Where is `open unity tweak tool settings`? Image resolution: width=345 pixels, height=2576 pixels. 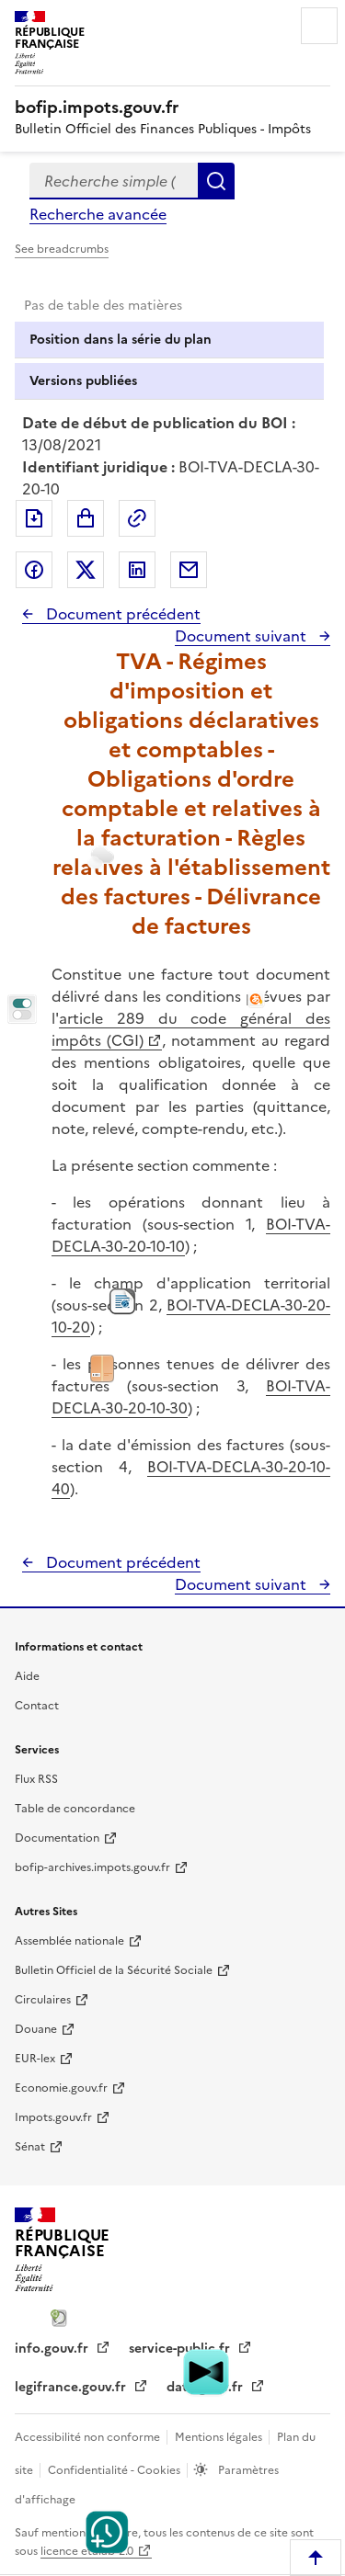
open unity tweak tool settings is located at coordinates (22, 1009).